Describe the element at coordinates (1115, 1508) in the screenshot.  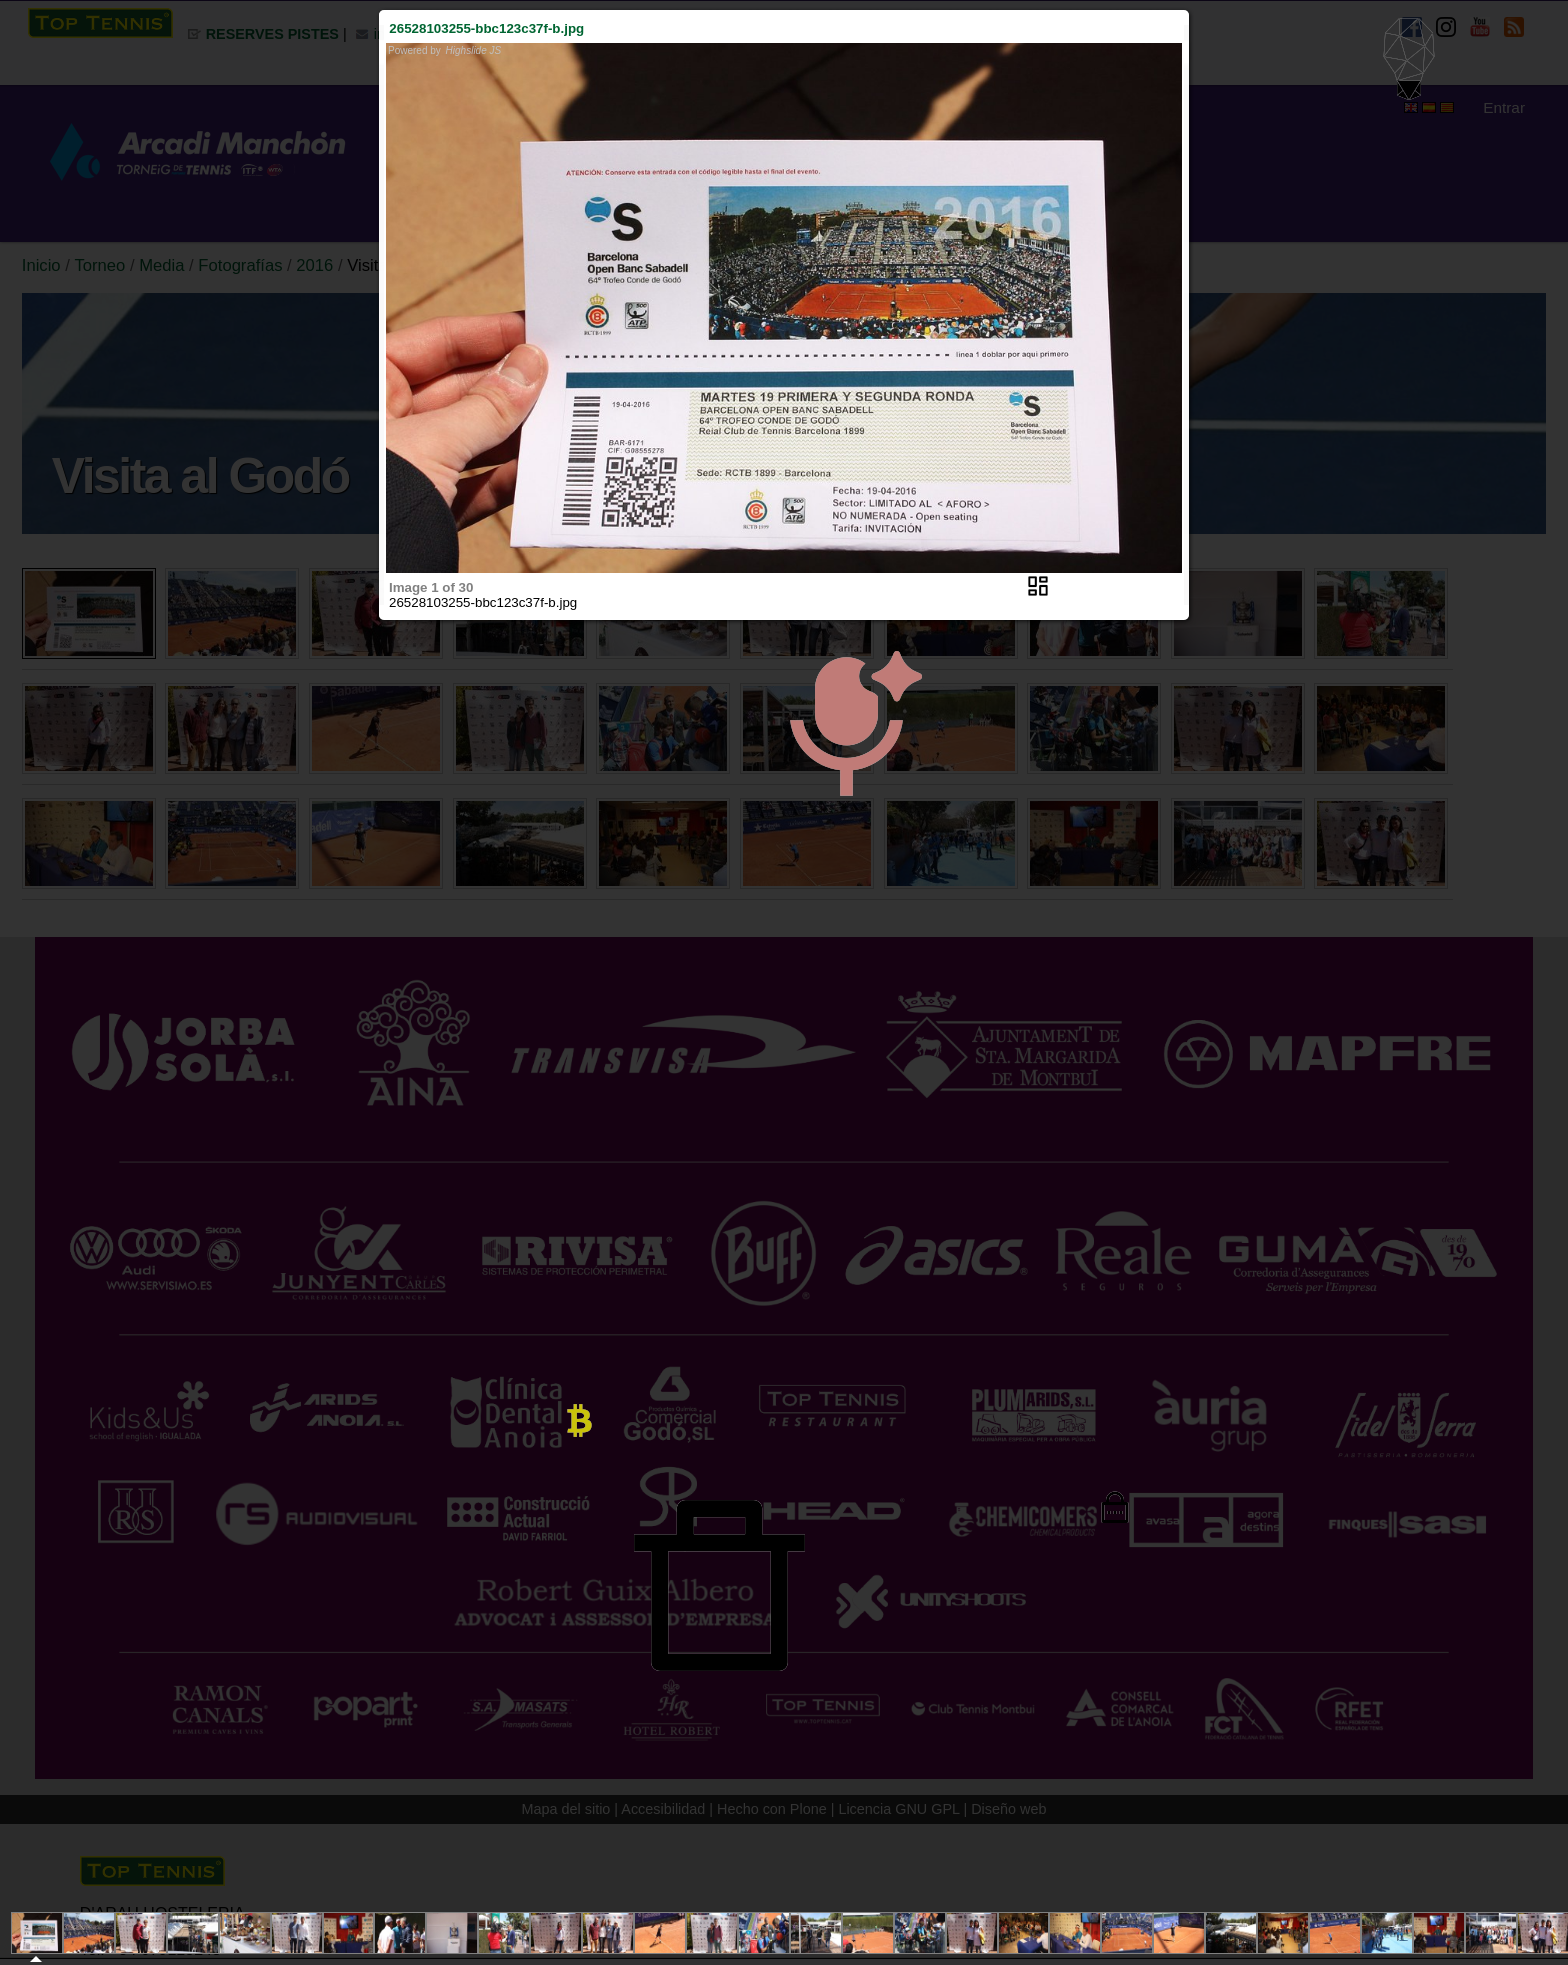
I see `enter password to unlock` at that location.